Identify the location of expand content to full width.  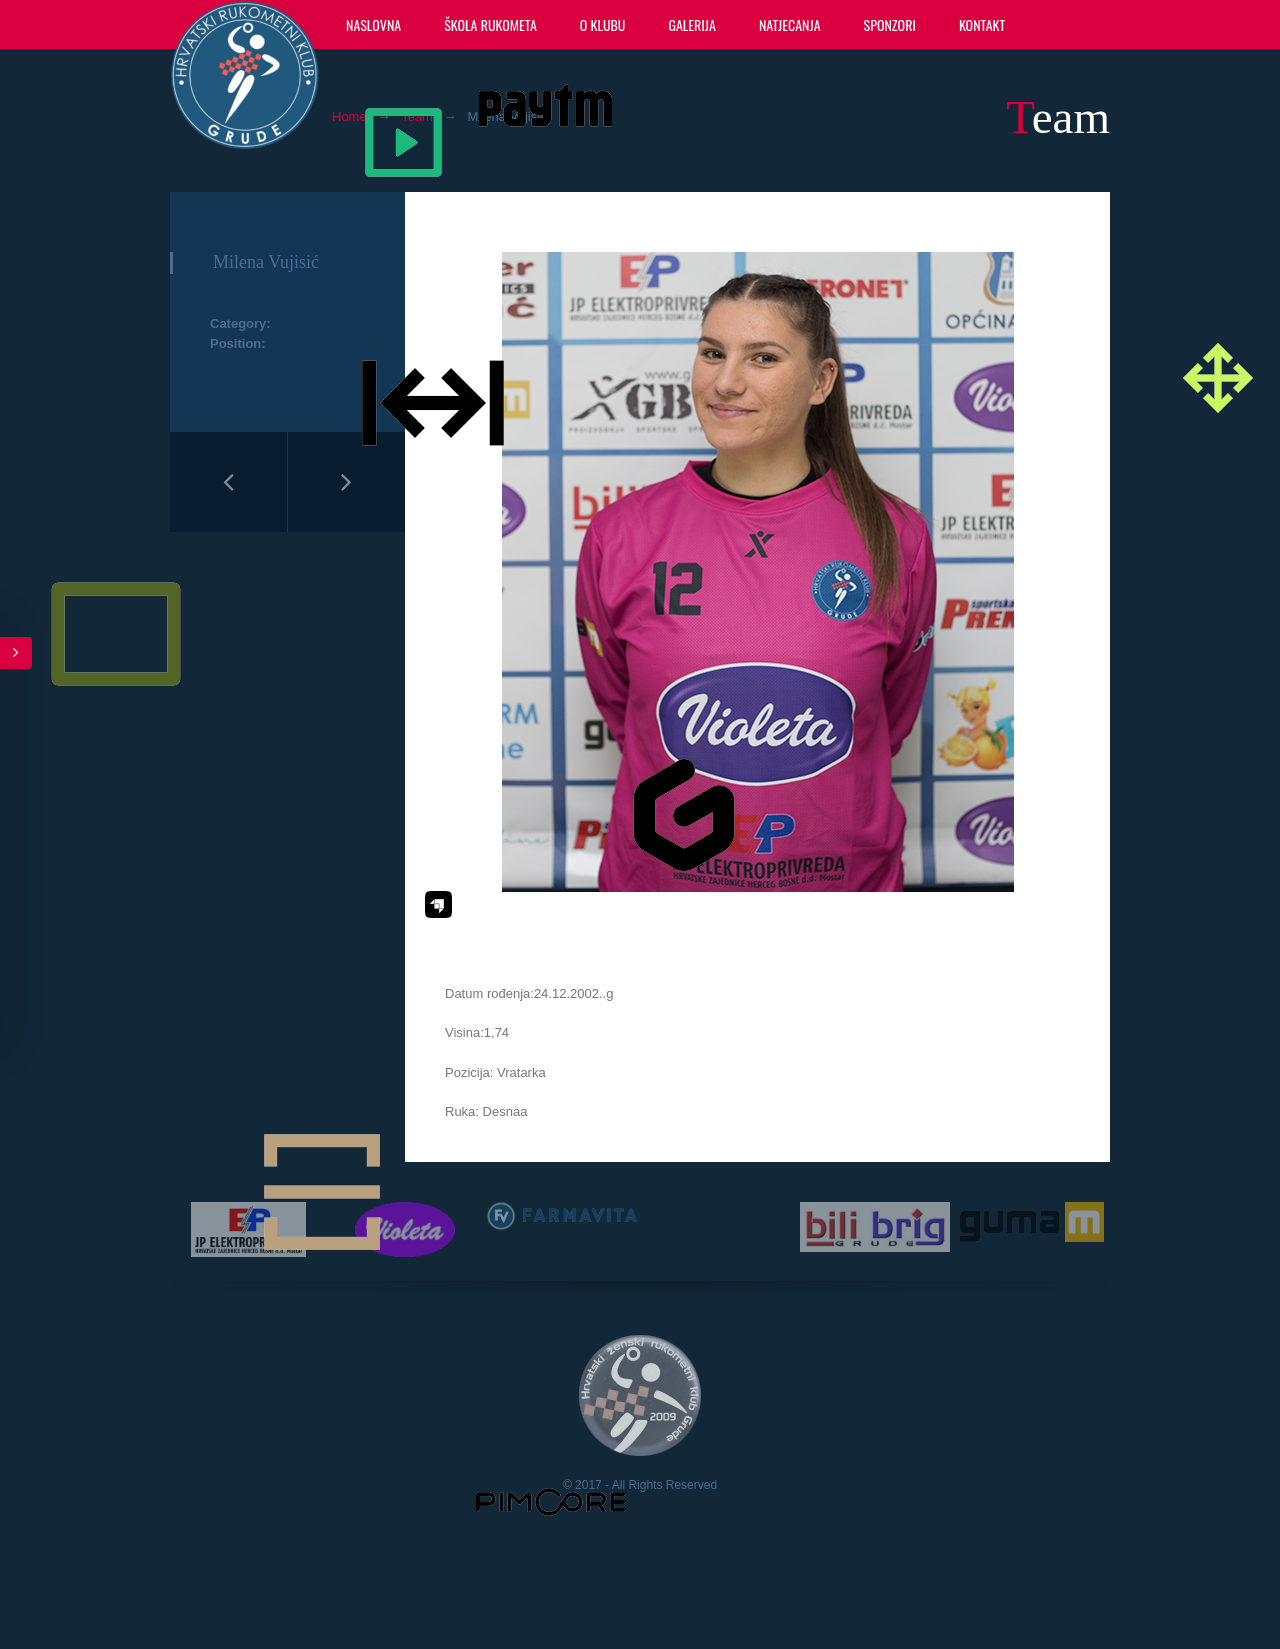
(433, 403).